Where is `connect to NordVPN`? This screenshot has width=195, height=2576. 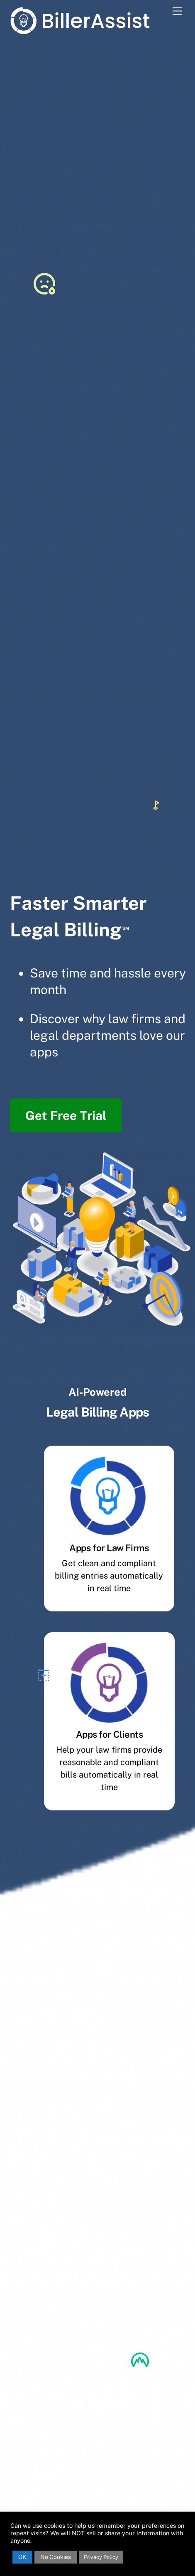 connect to NordVPN is located at coordinates (140, 2360).